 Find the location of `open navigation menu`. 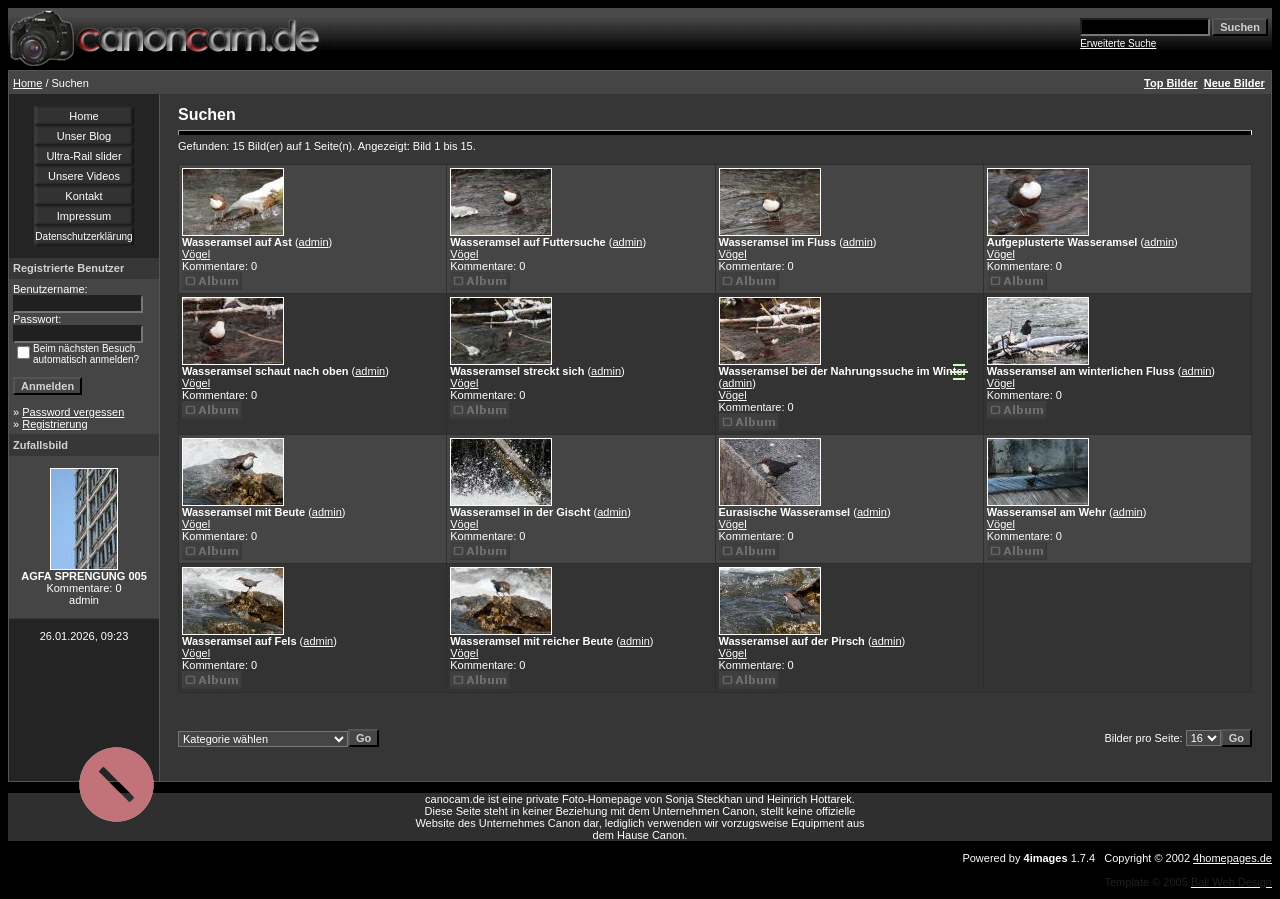

open navigation menu is located at coordinates (959, 372).